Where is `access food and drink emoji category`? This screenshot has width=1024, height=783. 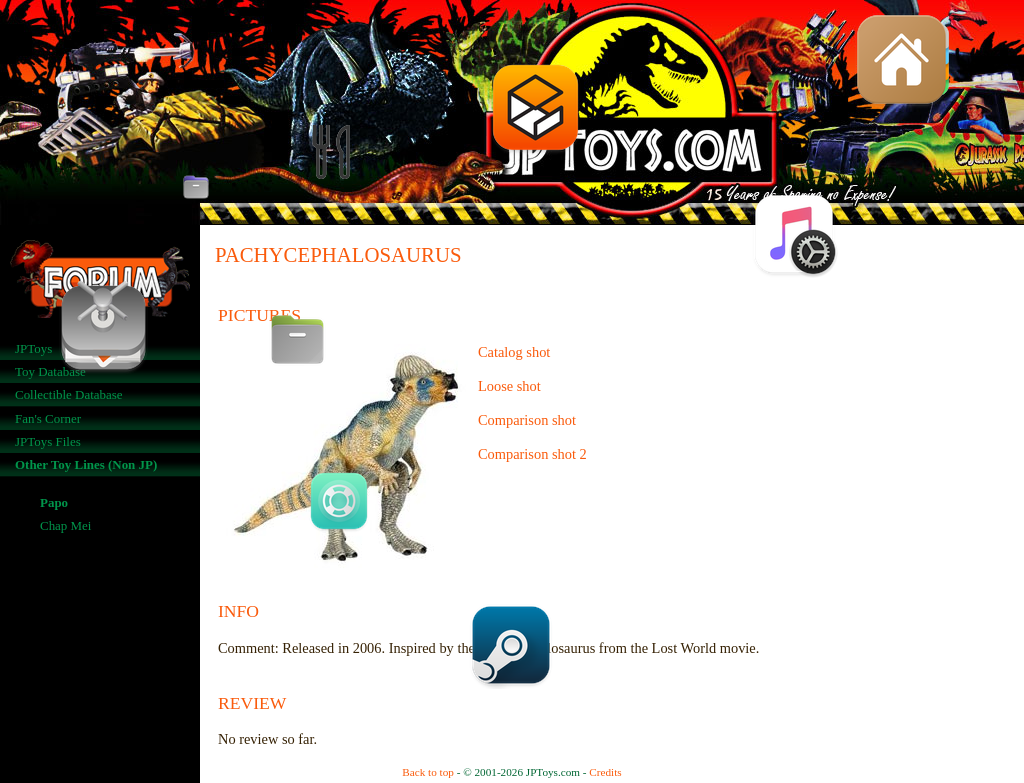
access food and drink emoji category is located at coordinates (333, 152).